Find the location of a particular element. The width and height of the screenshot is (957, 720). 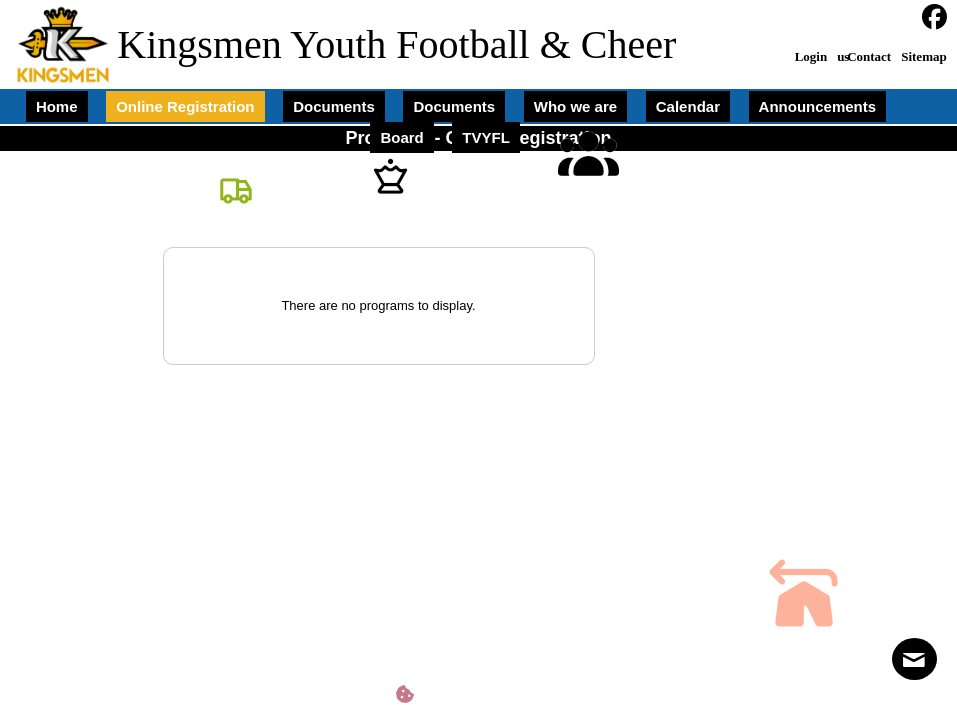

track your delivery status is located at coordinates (236, 191).